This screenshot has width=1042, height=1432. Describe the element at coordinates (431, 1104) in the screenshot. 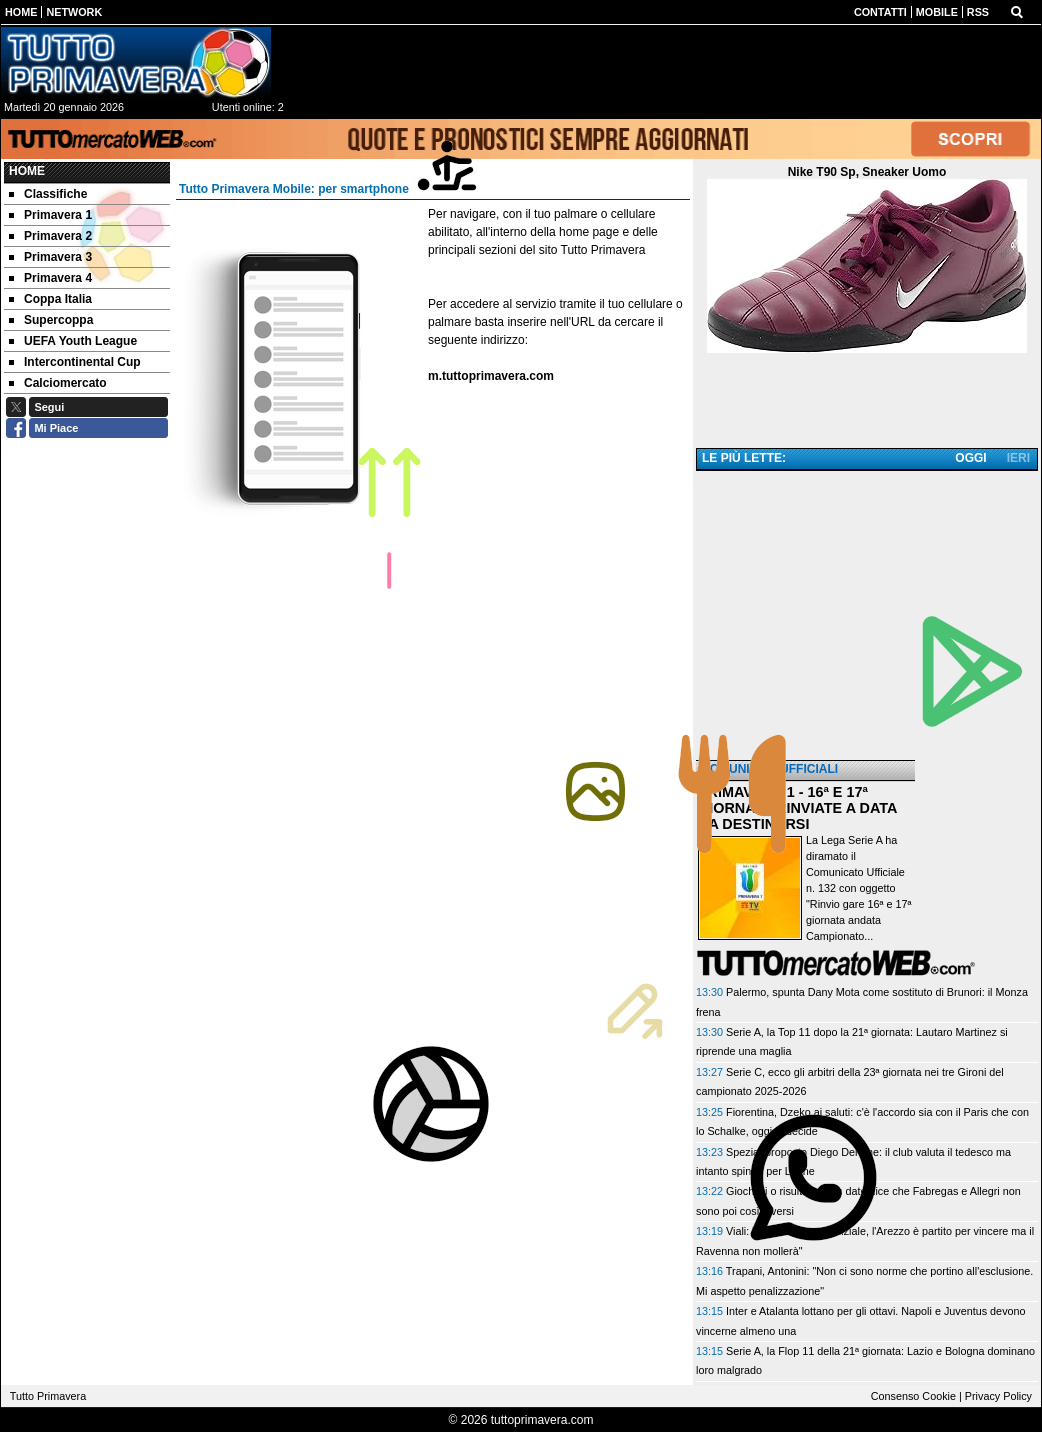

I see `access volleyball or beach sports content` at that location.